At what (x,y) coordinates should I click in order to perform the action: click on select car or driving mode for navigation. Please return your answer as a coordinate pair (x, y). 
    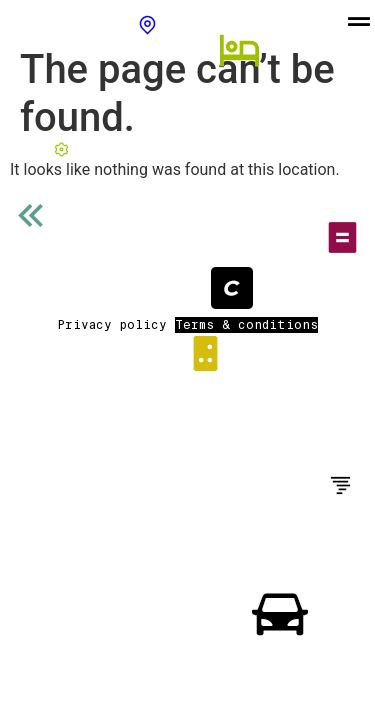
    Looking at the image, I should click on (280, 612).